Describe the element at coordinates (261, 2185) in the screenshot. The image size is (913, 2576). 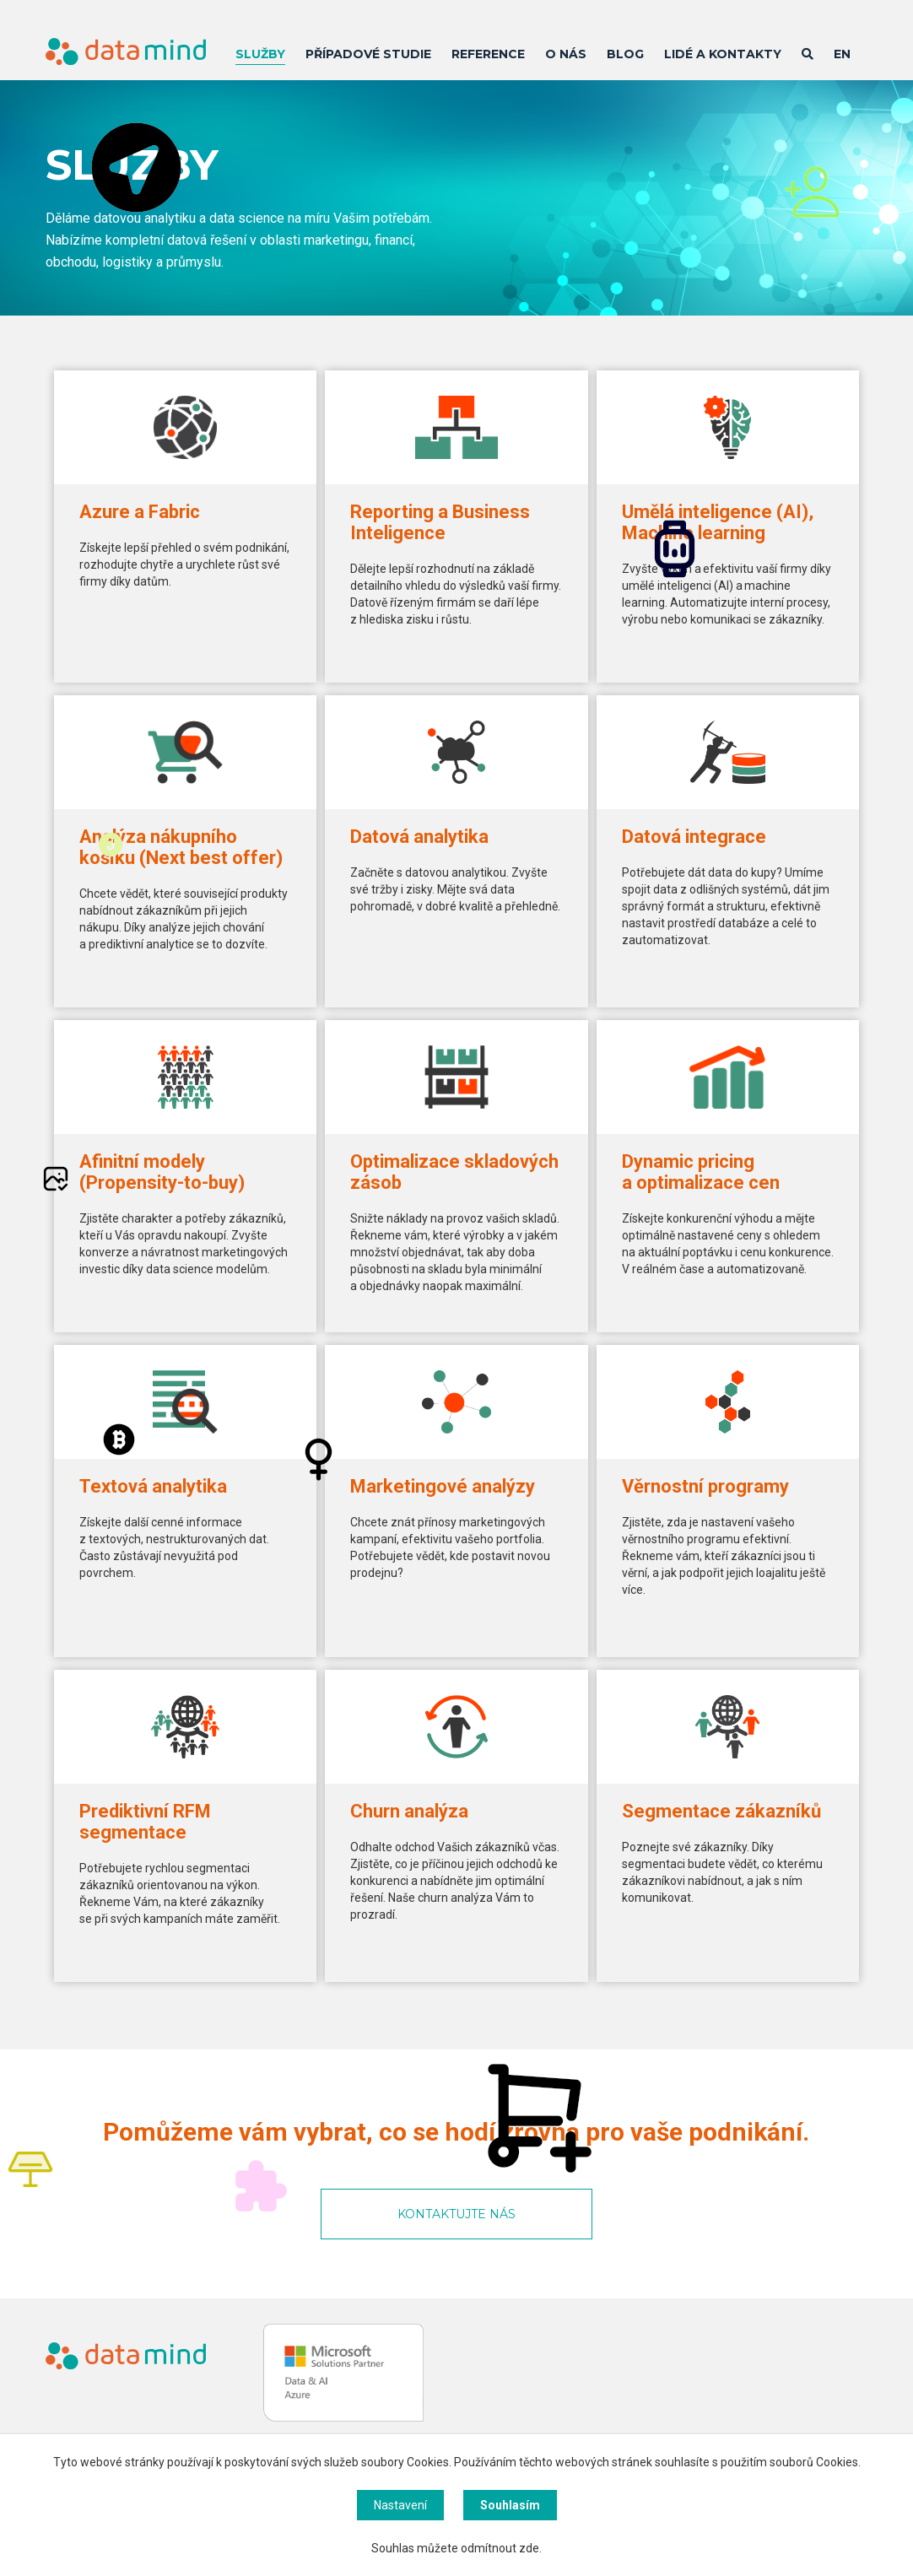
I see `access plugins or extensions` at that location.